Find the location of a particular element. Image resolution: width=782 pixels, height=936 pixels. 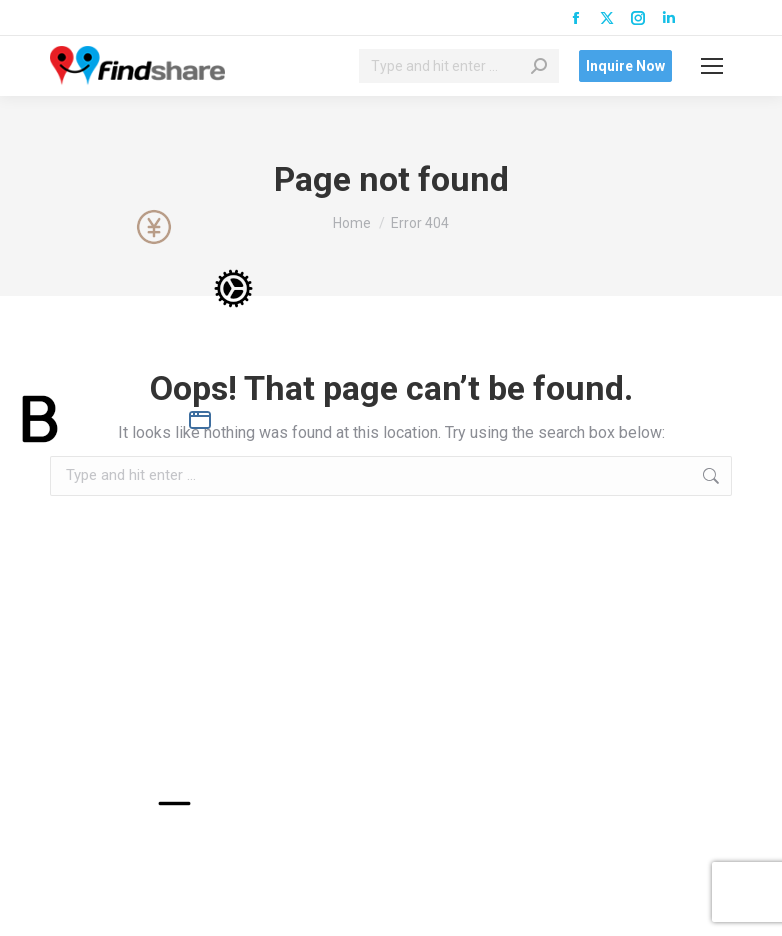

decrease quantity or value is located at coordinates (174, 803).